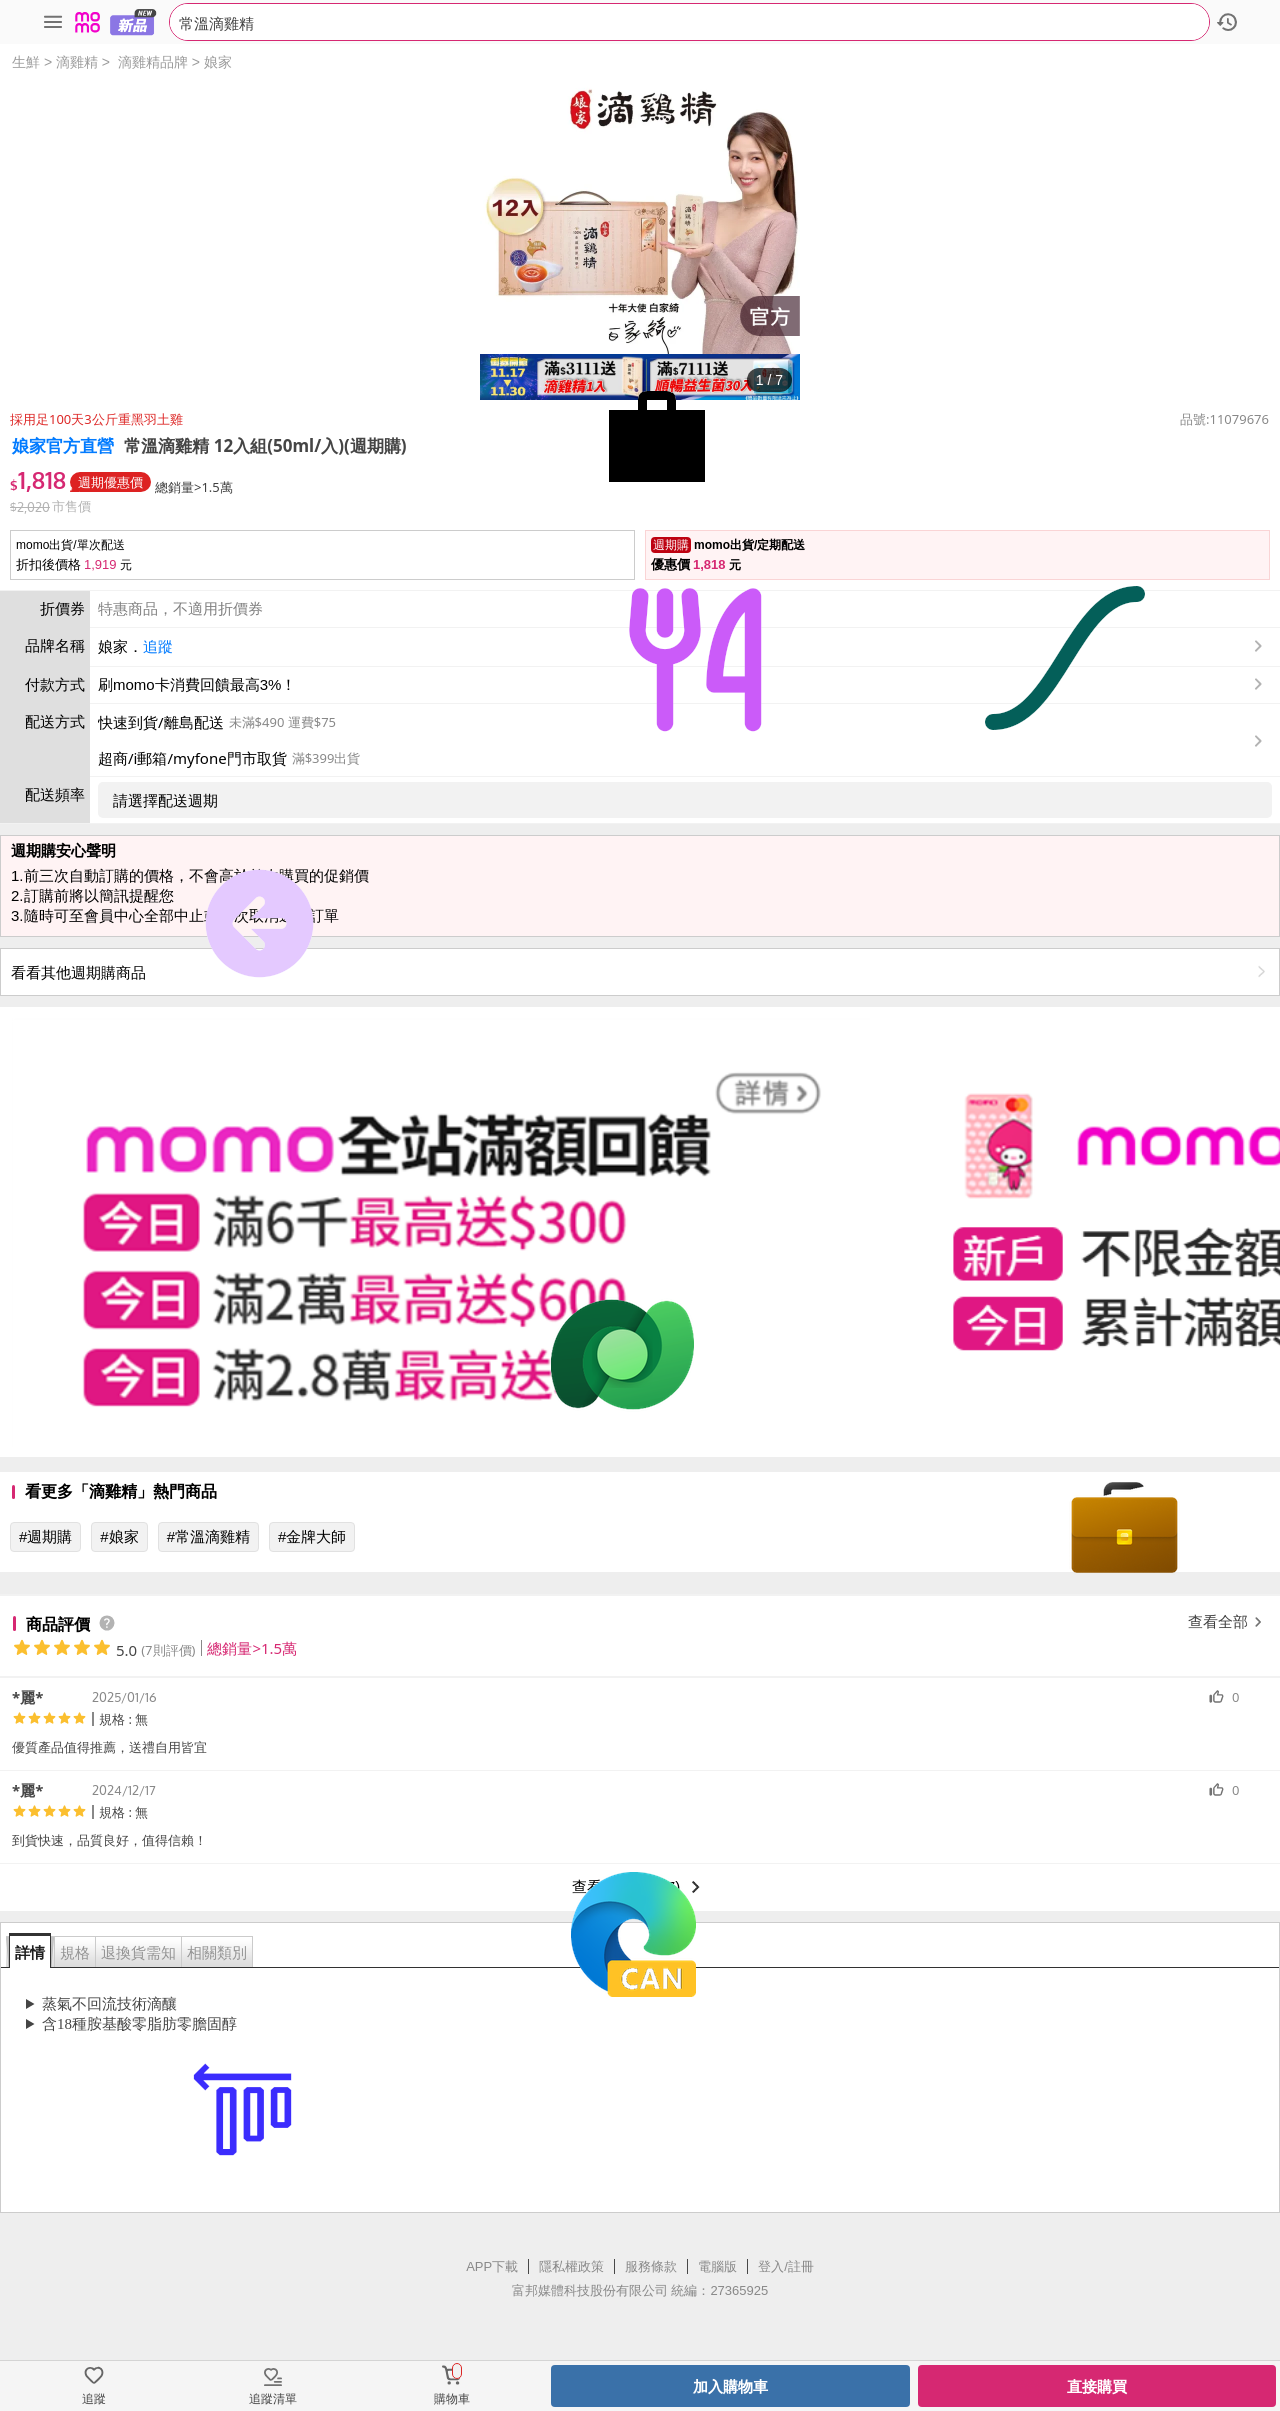 This screenshot has width=1280, height=2411. I want to click on apply ease-in-out animation timing, so click(1065, 658).